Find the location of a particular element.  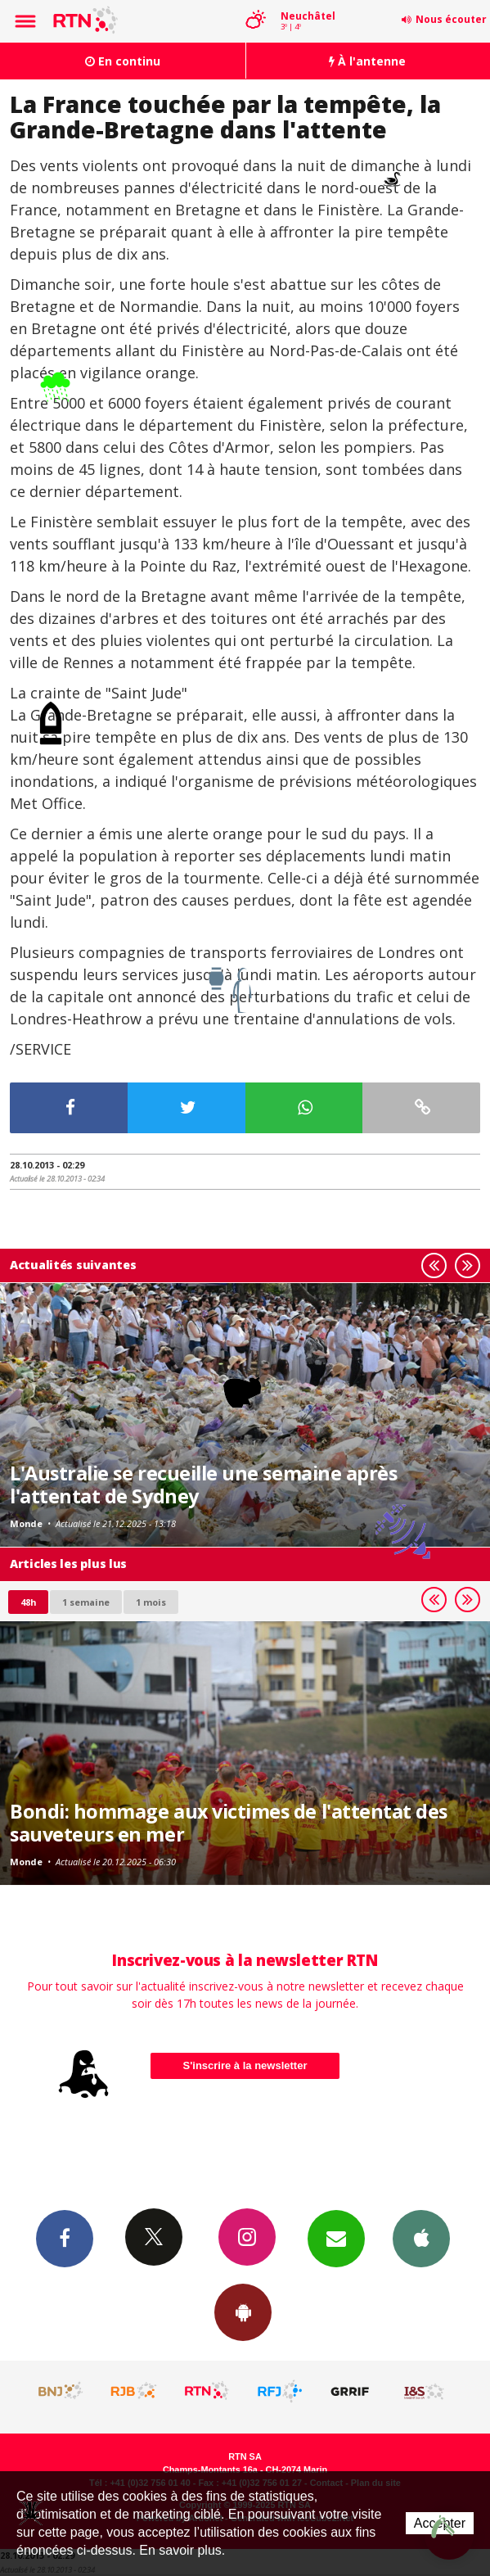

indicates rainy weather conditions is located at coordinates (55, 386).